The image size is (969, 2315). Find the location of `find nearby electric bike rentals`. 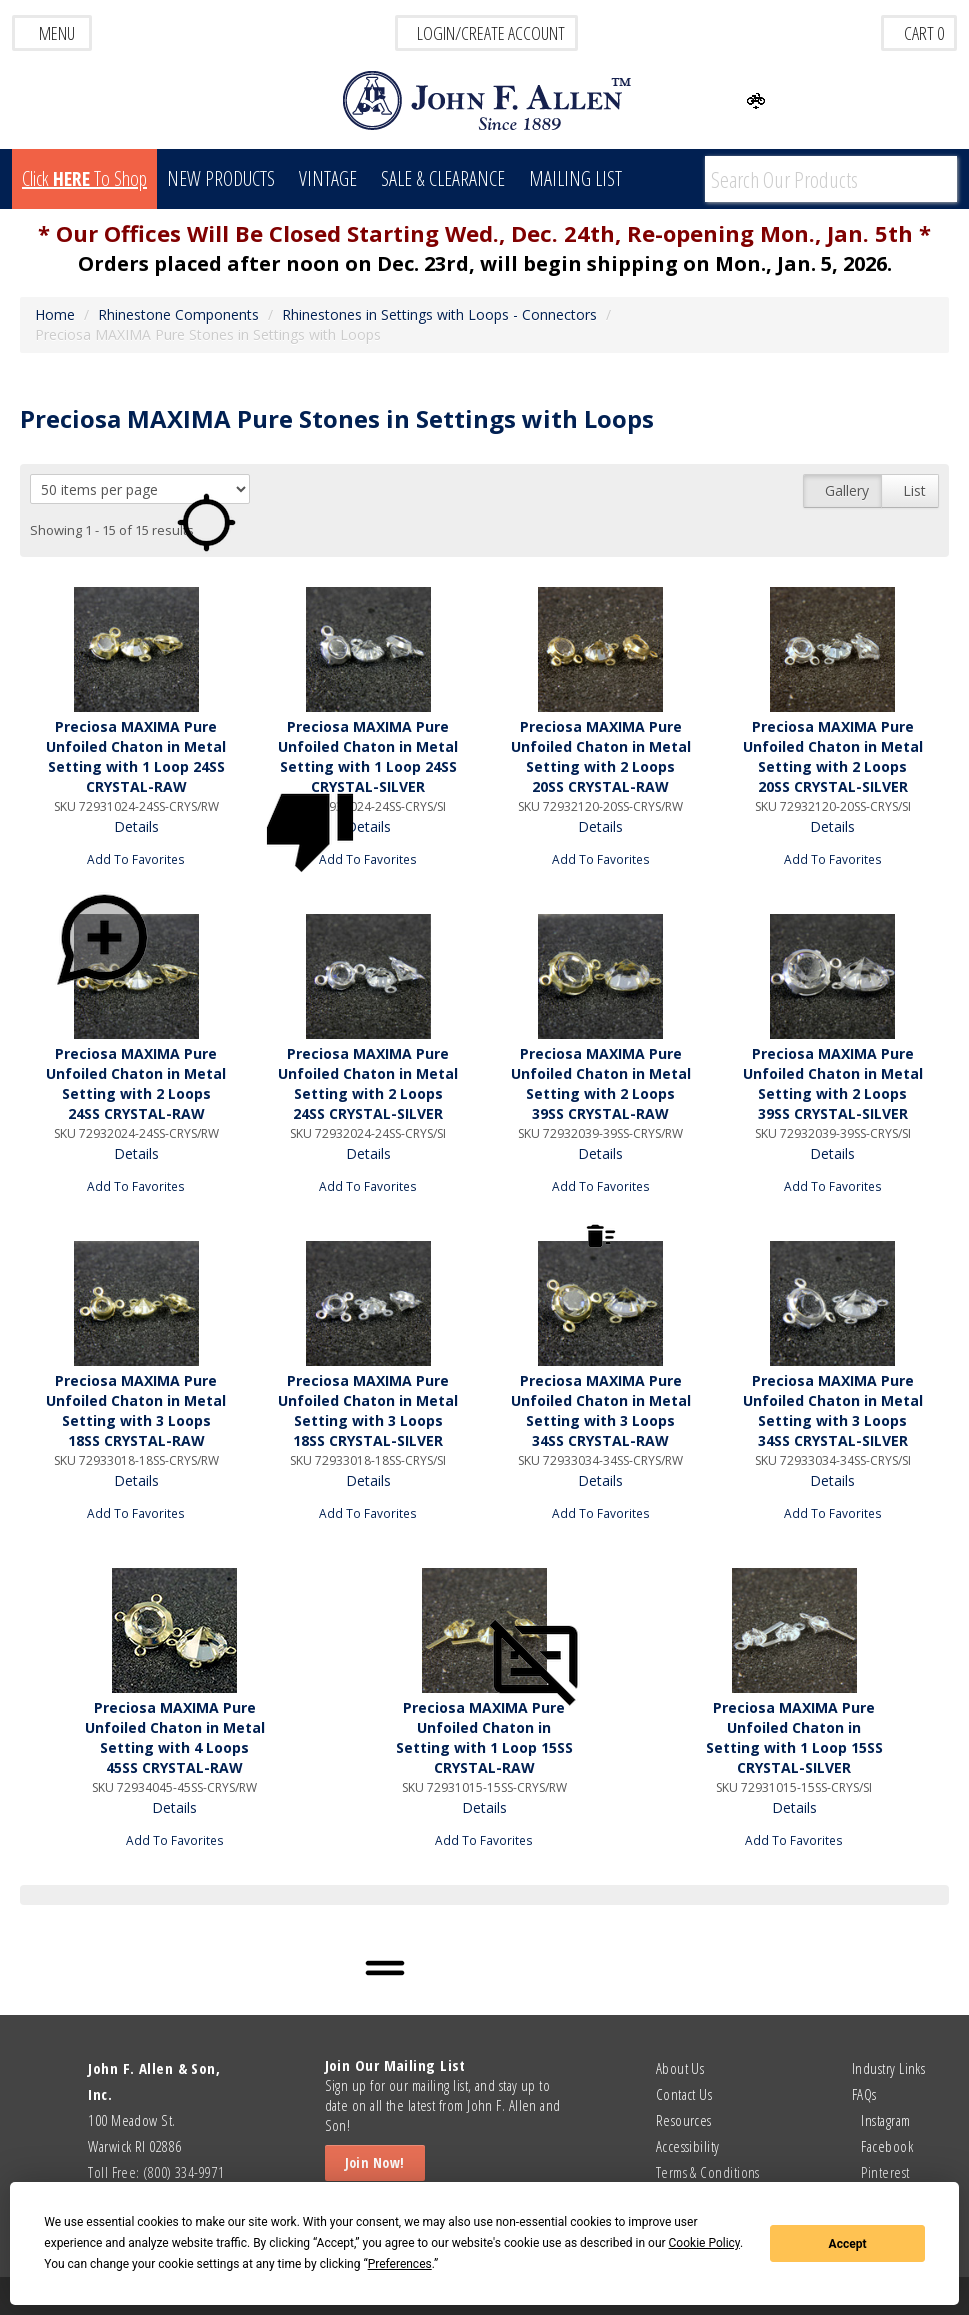

find nearby electric bike rentals is located at coordinates (756, 101).